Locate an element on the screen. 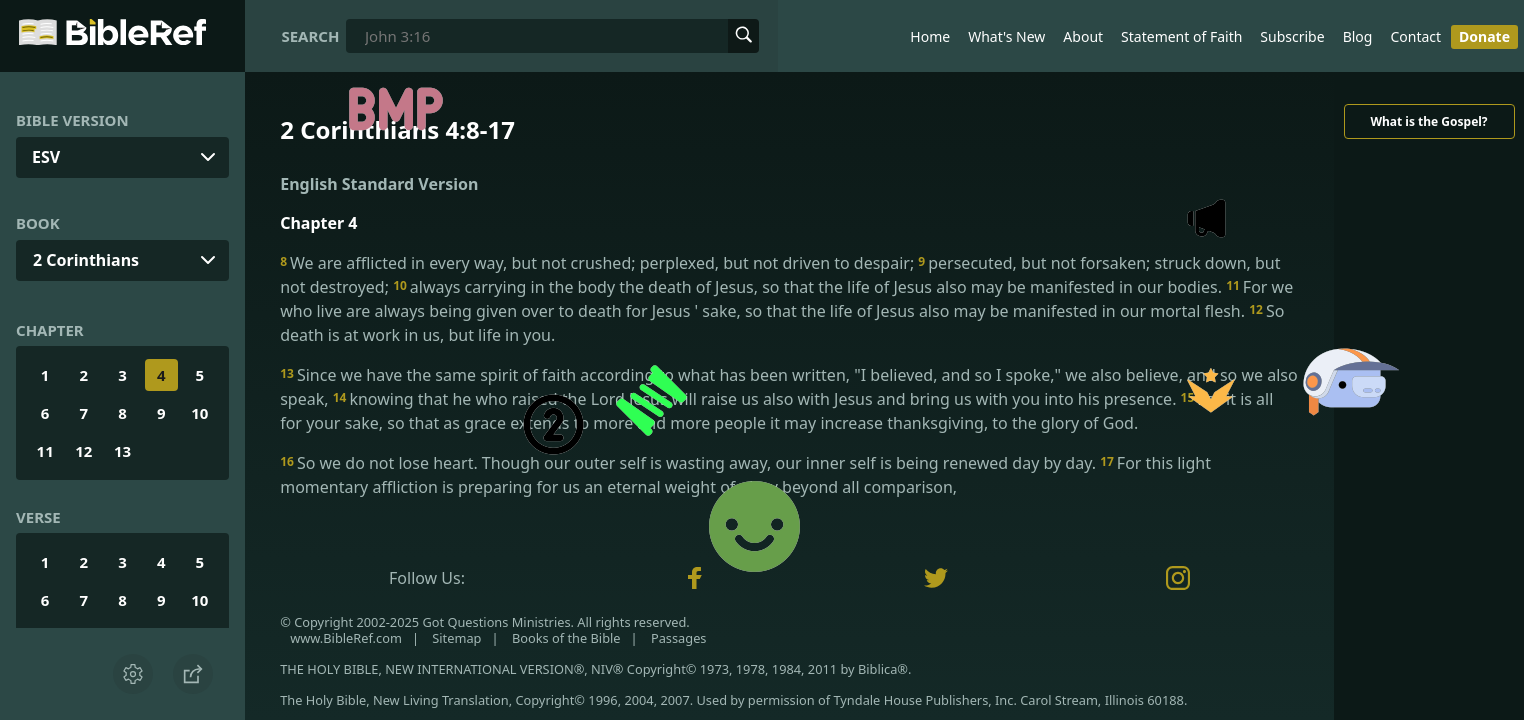  view or access an announcement channel is located at coordinates (1206, 218).